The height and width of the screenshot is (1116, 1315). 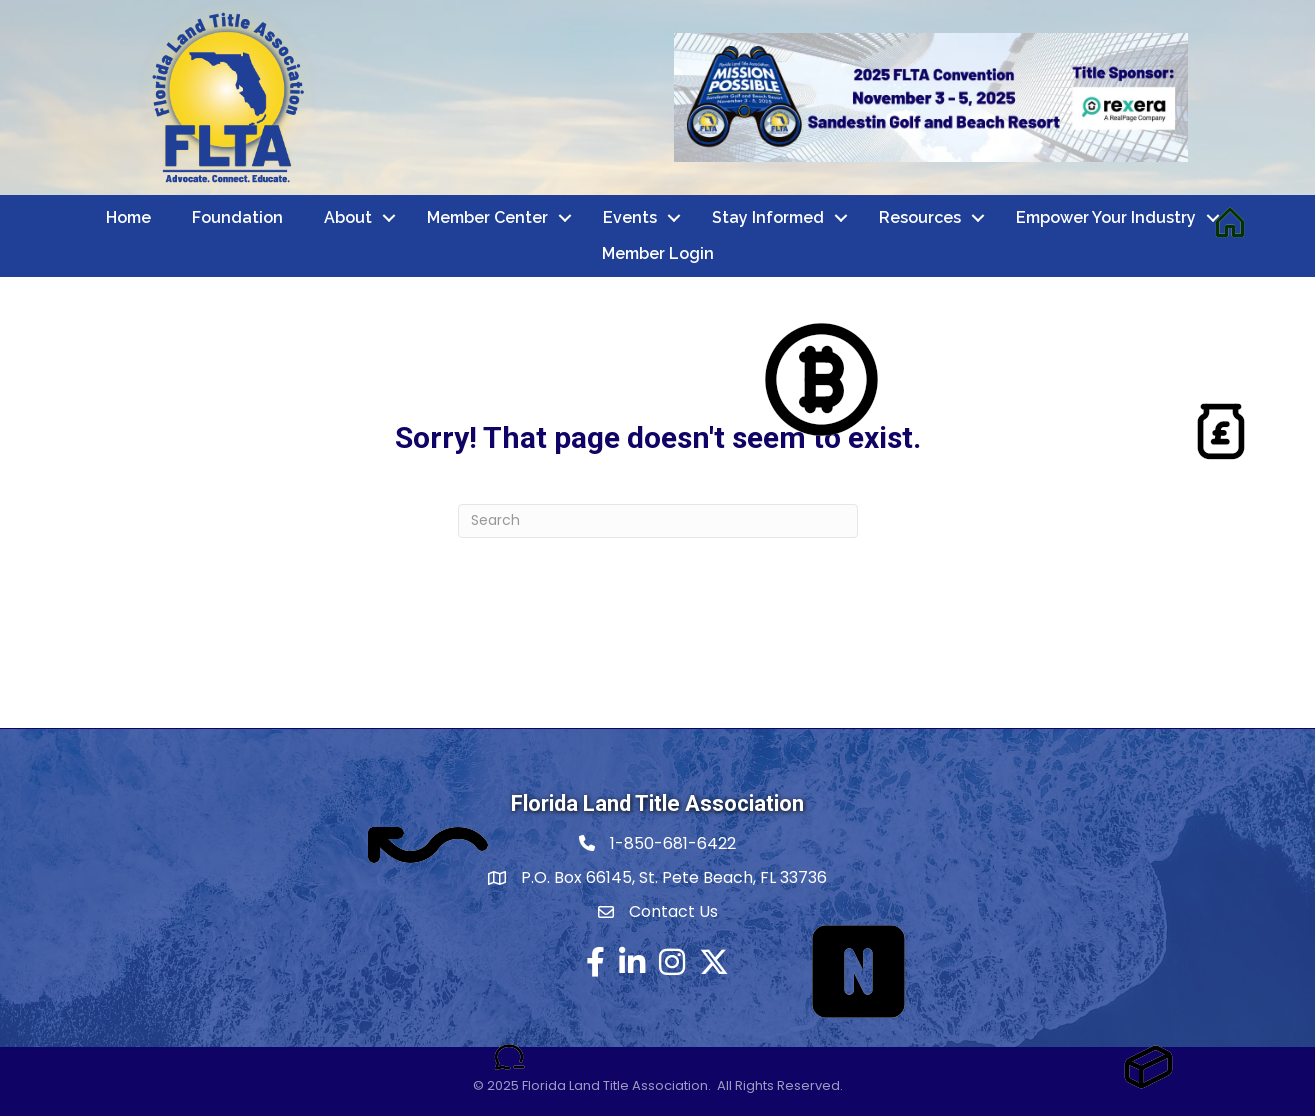 What do you see at coordinates (858, 971) in the screenshot?
I see `indicates an item starting with the letter N` at bounding box center [858, 971].